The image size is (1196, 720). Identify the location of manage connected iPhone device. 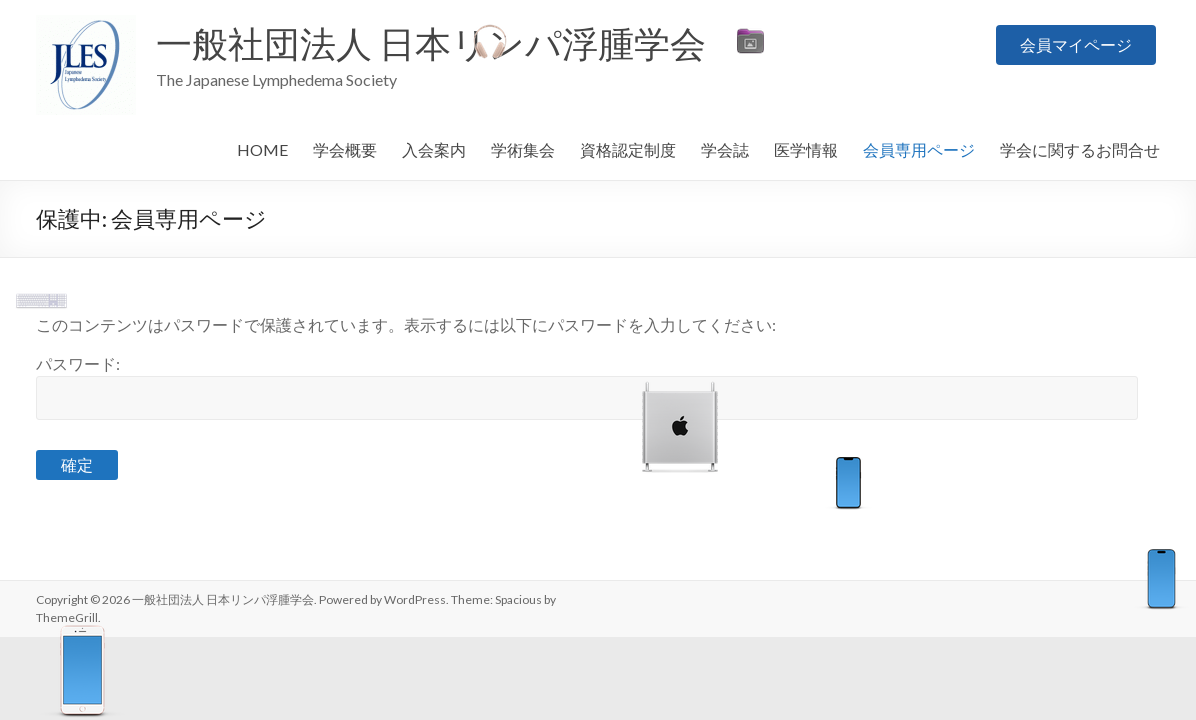
(82, 671).